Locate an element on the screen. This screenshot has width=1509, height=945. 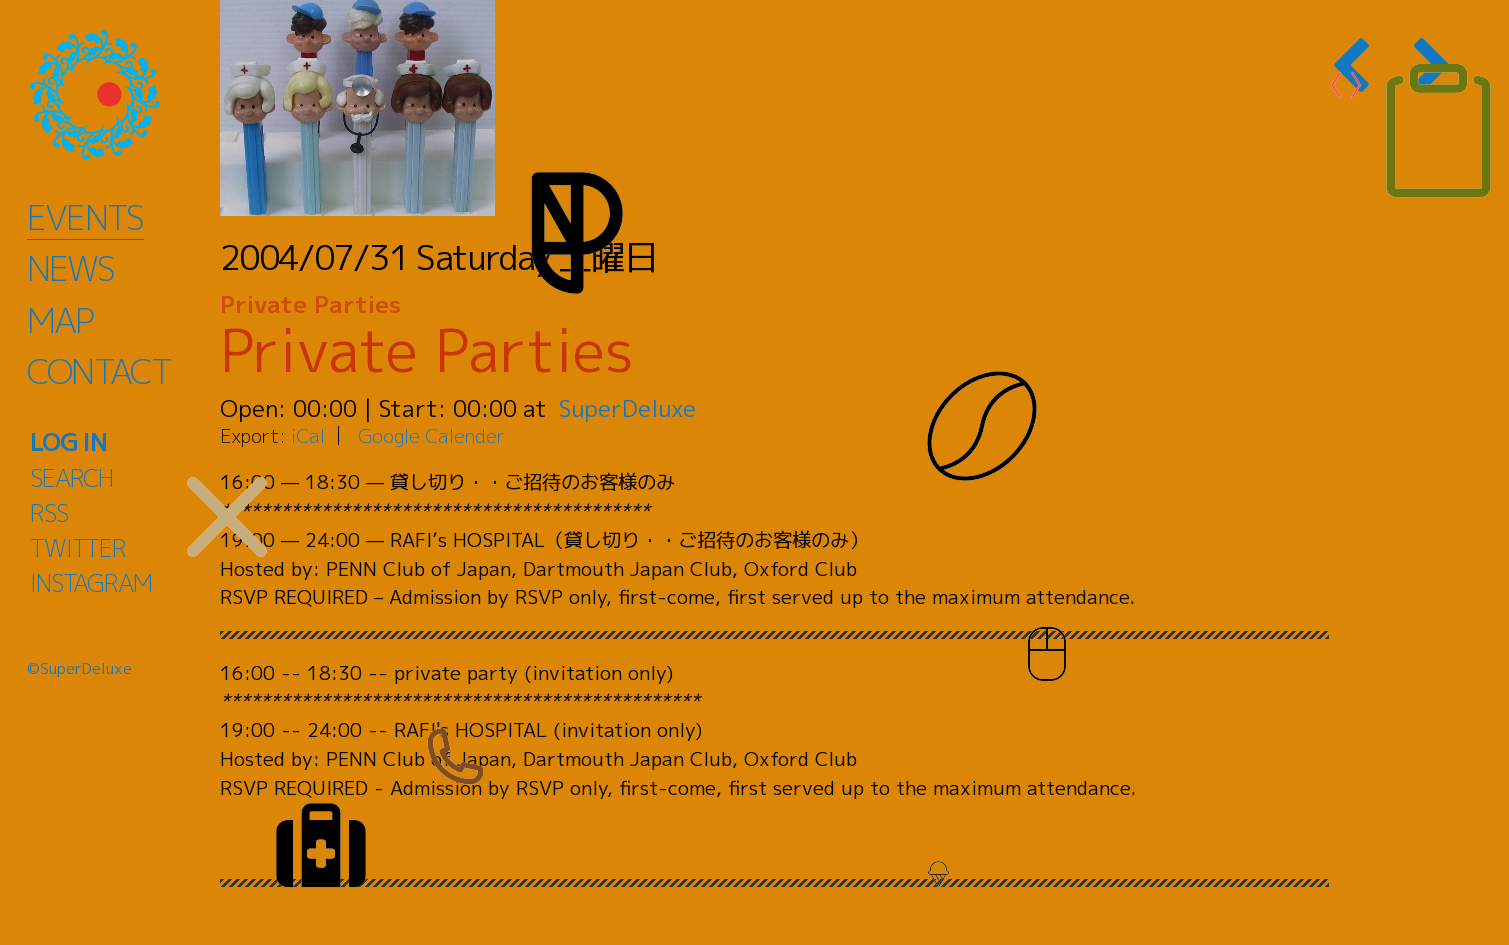
close a window or dialog is located at coordinates (227, 517).